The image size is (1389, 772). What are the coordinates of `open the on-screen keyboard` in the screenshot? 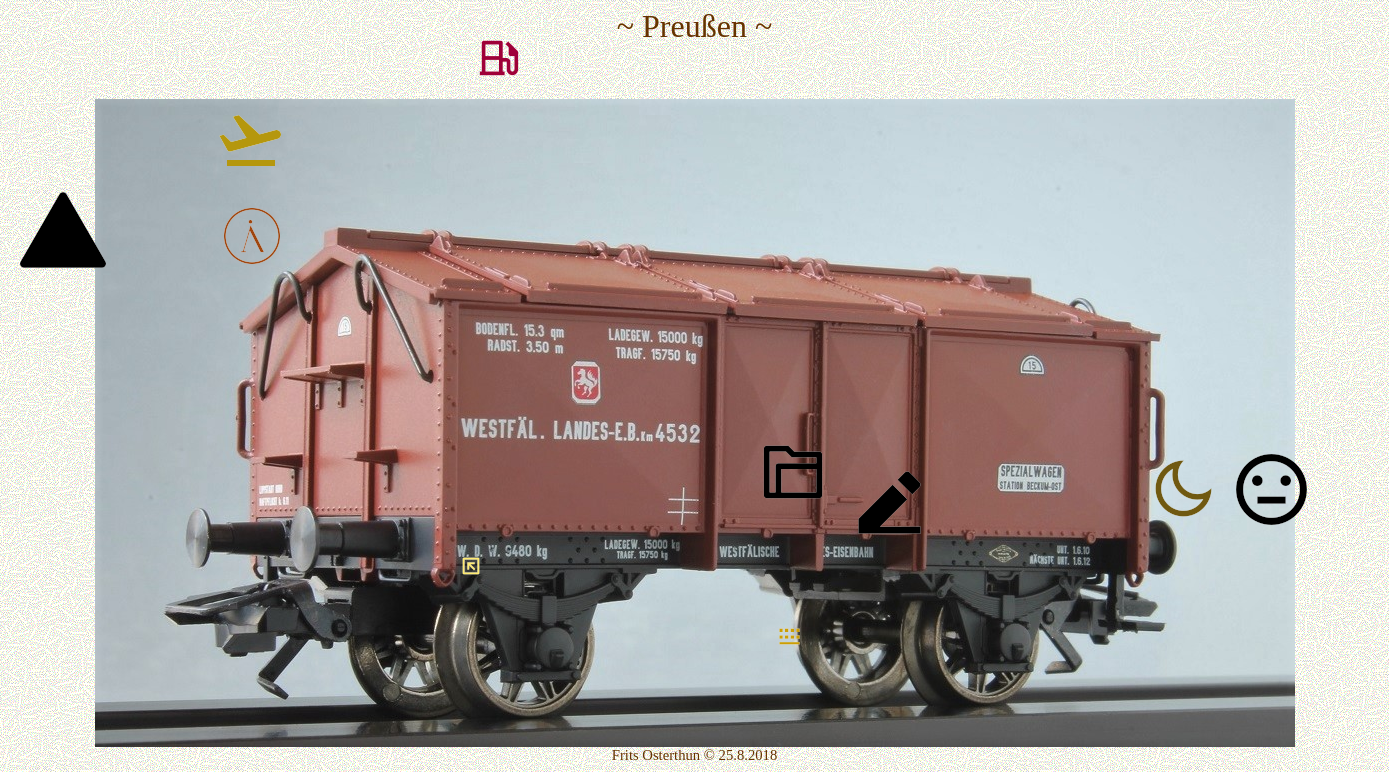 It's located at (789, 636).